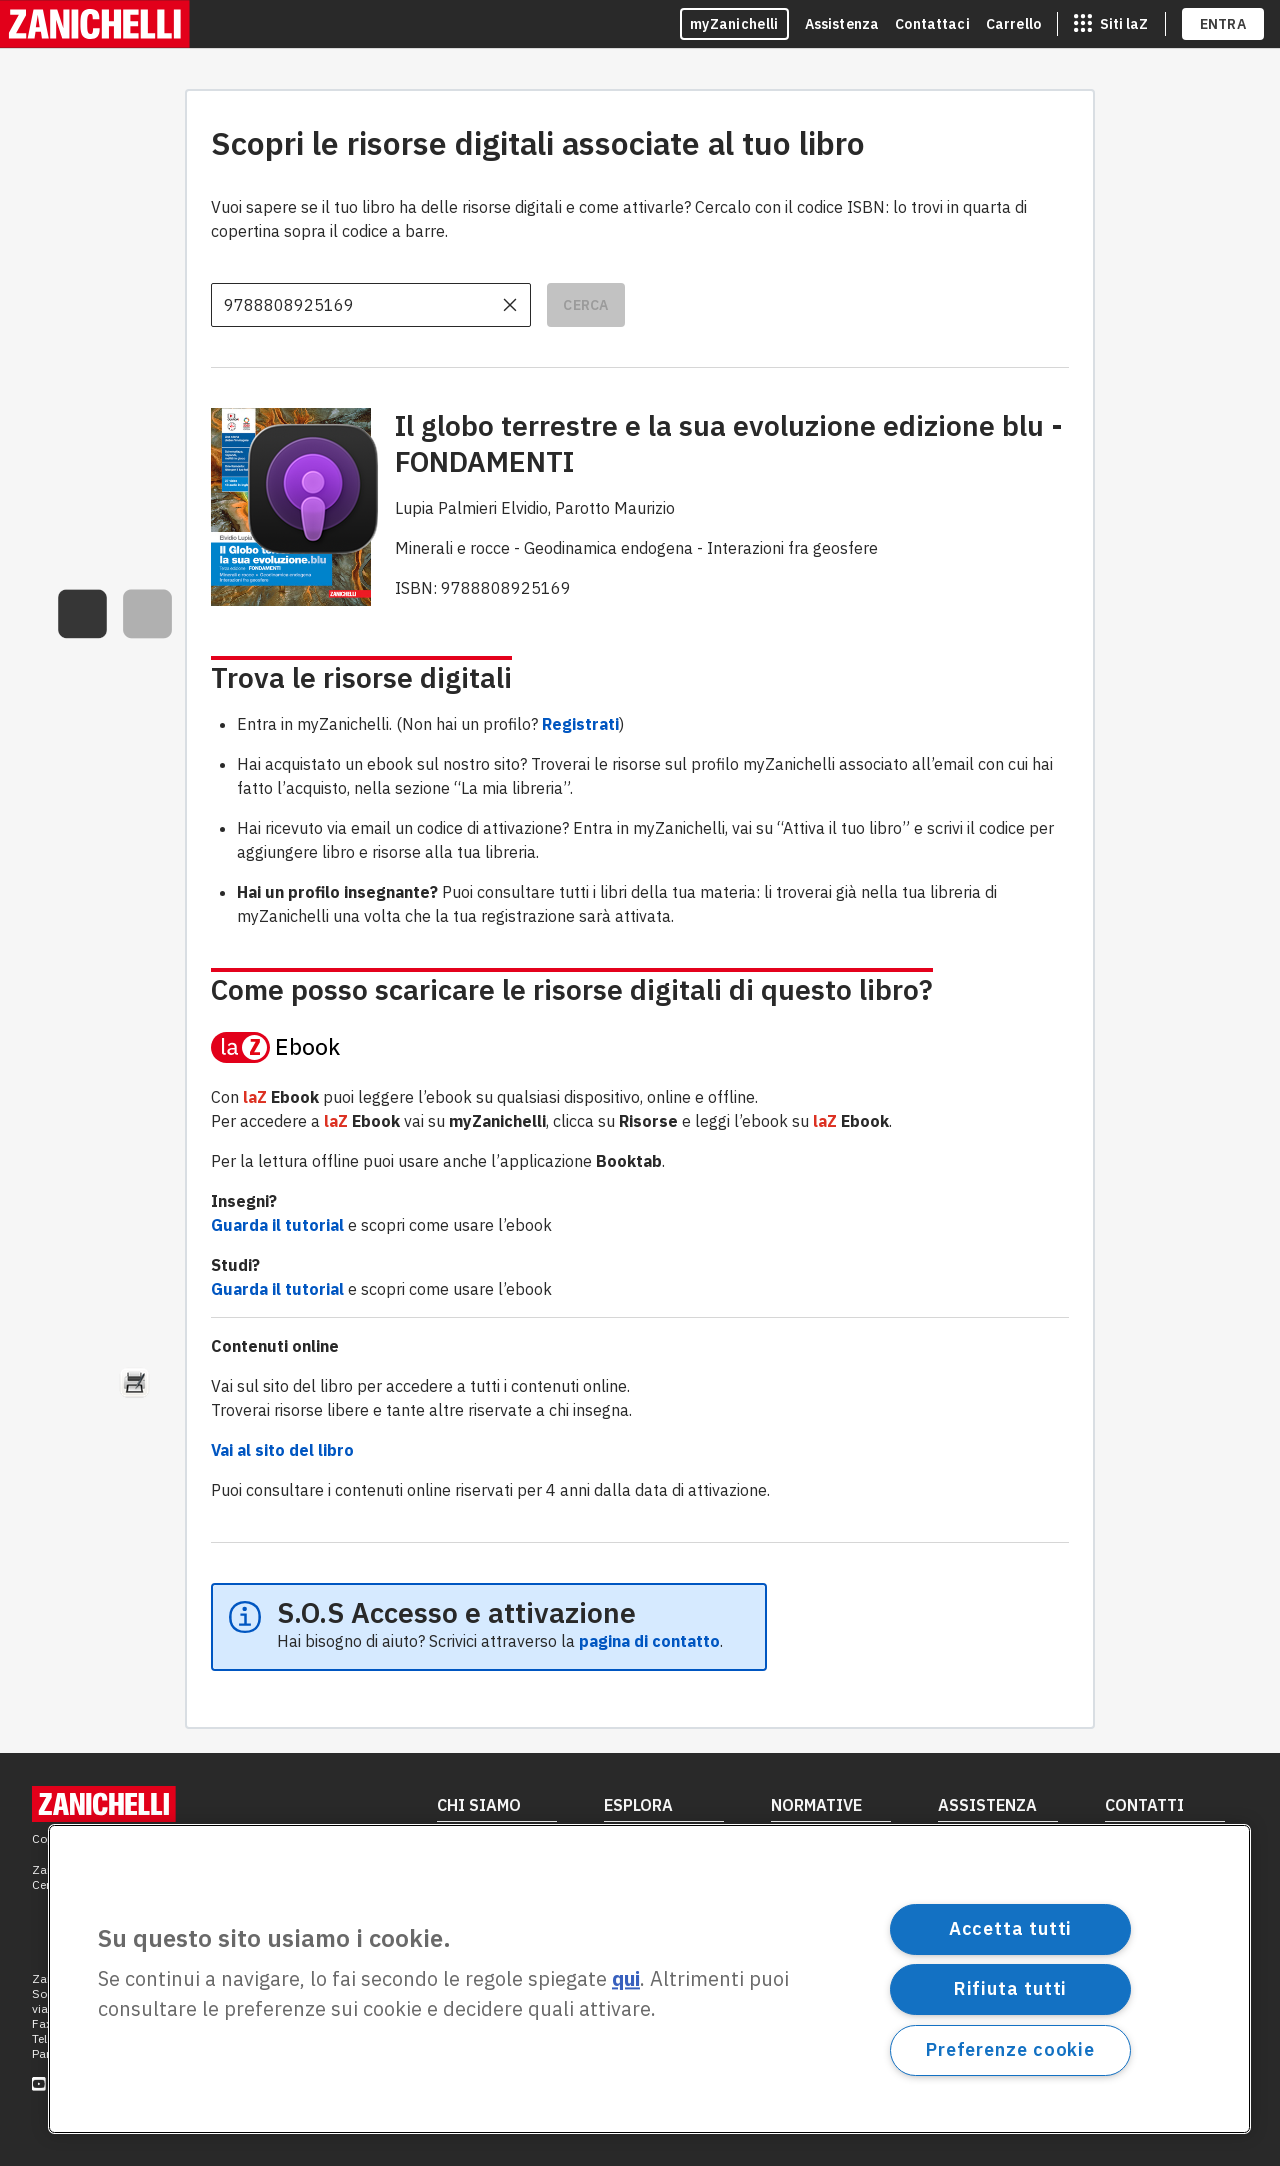 The image size is (1280, 2166). What do you see at coordinates (115, 622) in the screenshot?
I see `view task list or to-do items` at bounding box center [115, 622].